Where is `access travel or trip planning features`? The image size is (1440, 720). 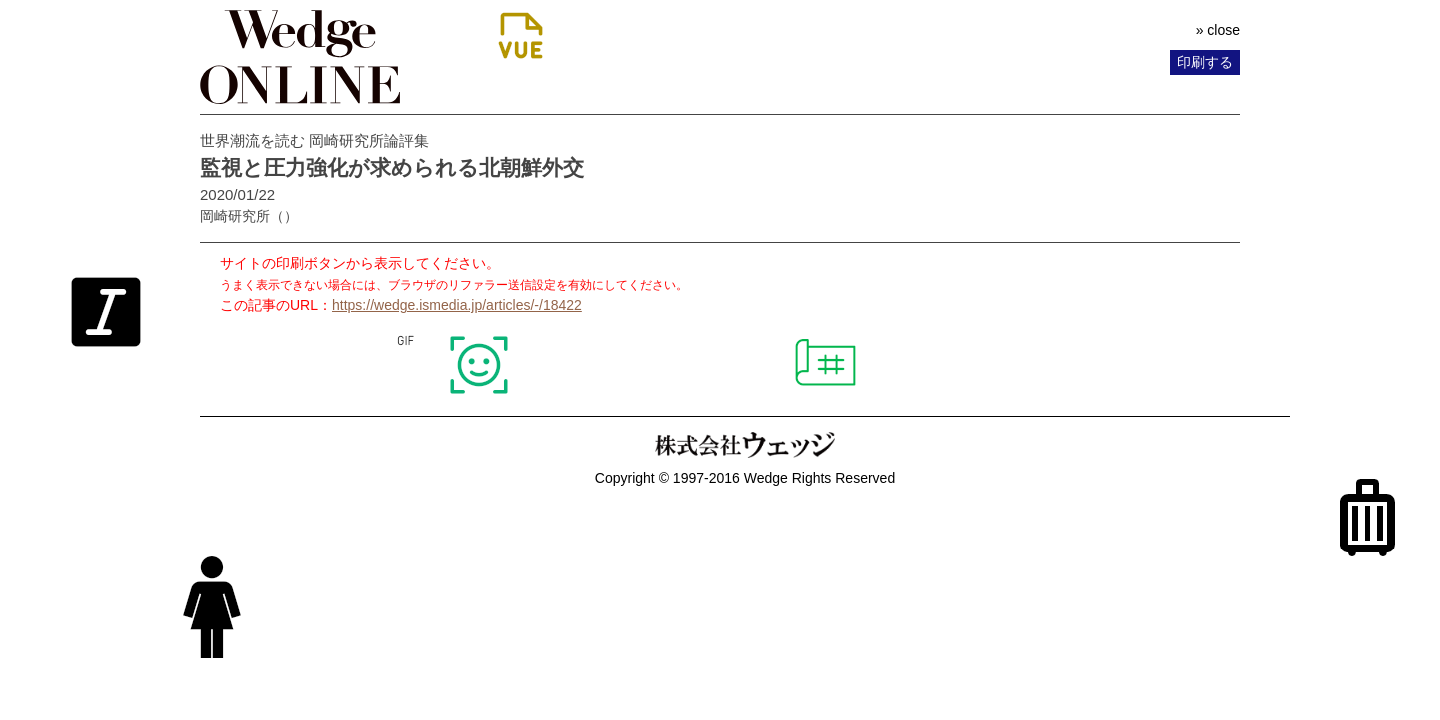
access travel or trip planning features is located at coordinates (1367, 517).